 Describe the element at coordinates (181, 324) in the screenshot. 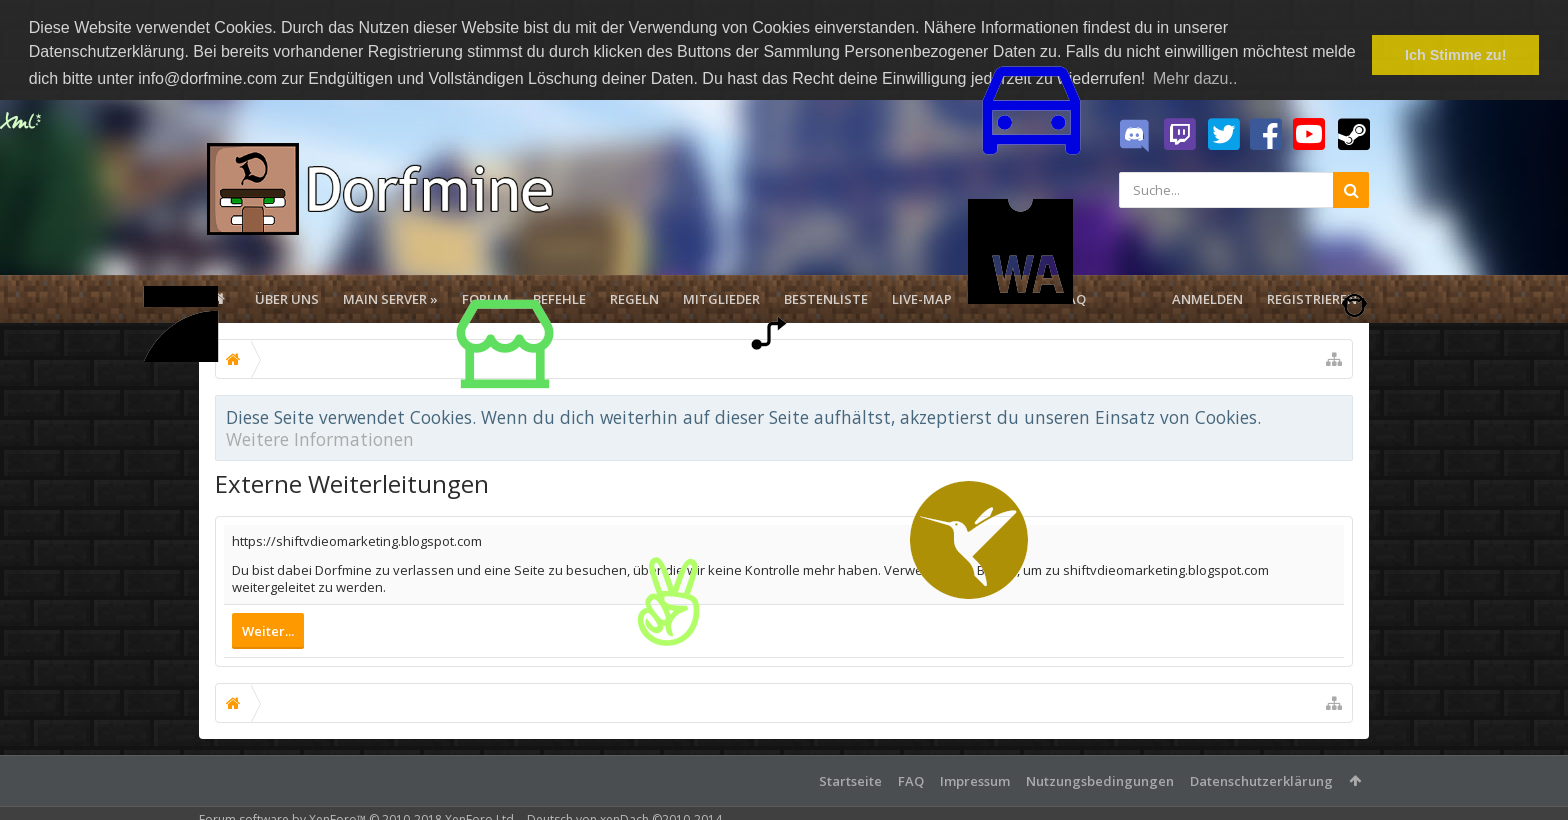

I see `ProSieben German TV channel logo` at that location.